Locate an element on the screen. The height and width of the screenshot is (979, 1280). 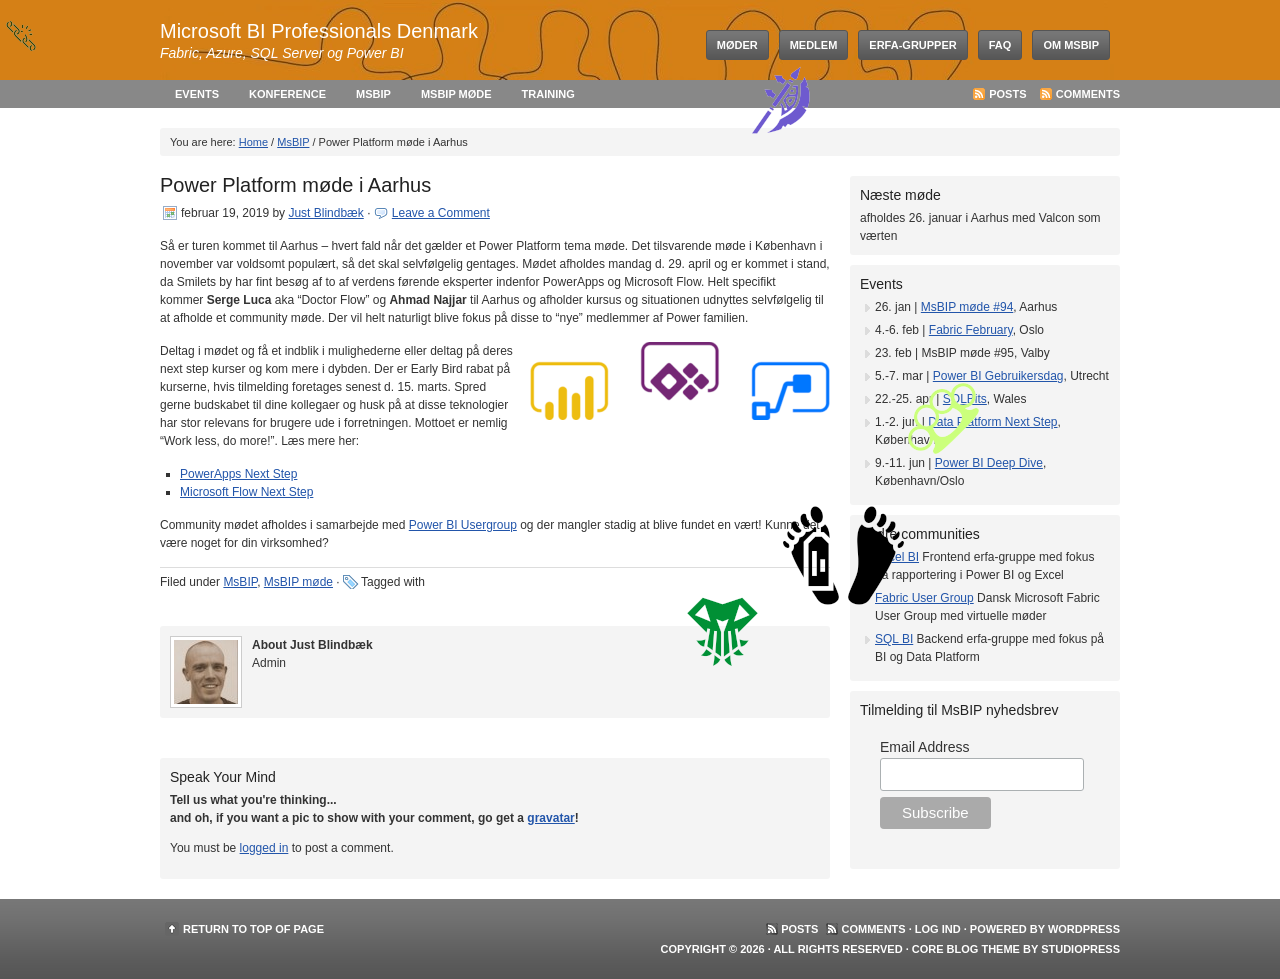
represents a creature type or monster in a game is located at coordinates (722, 631).